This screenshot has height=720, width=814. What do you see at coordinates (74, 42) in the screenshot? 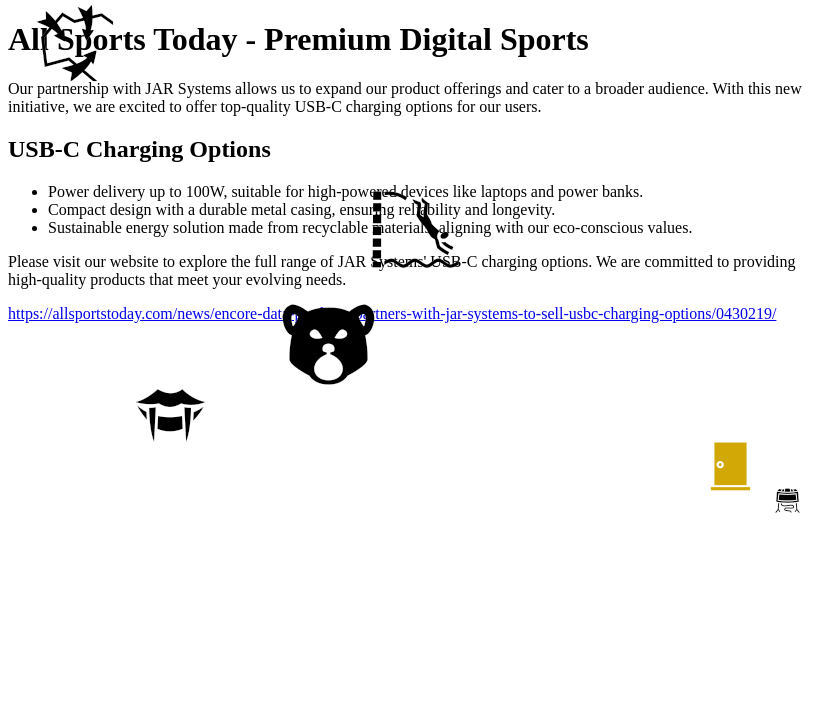
I see `indicates territory expansion or takeover in strategy games` at bounding box center [74, 42].